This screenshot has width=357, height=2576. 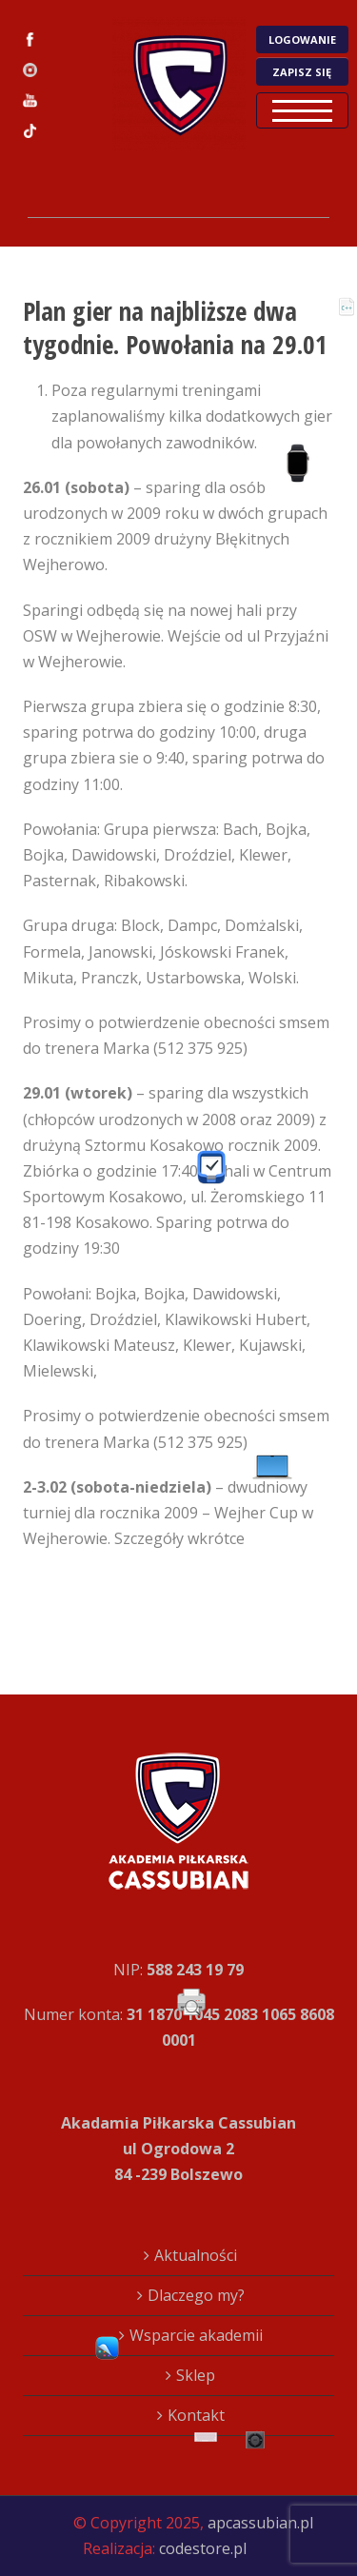 What do you see at coordinates (255, 2440) in the screenshot?
I see `manage your connected iPod shuffle device` at bounding box center [255, 2440].